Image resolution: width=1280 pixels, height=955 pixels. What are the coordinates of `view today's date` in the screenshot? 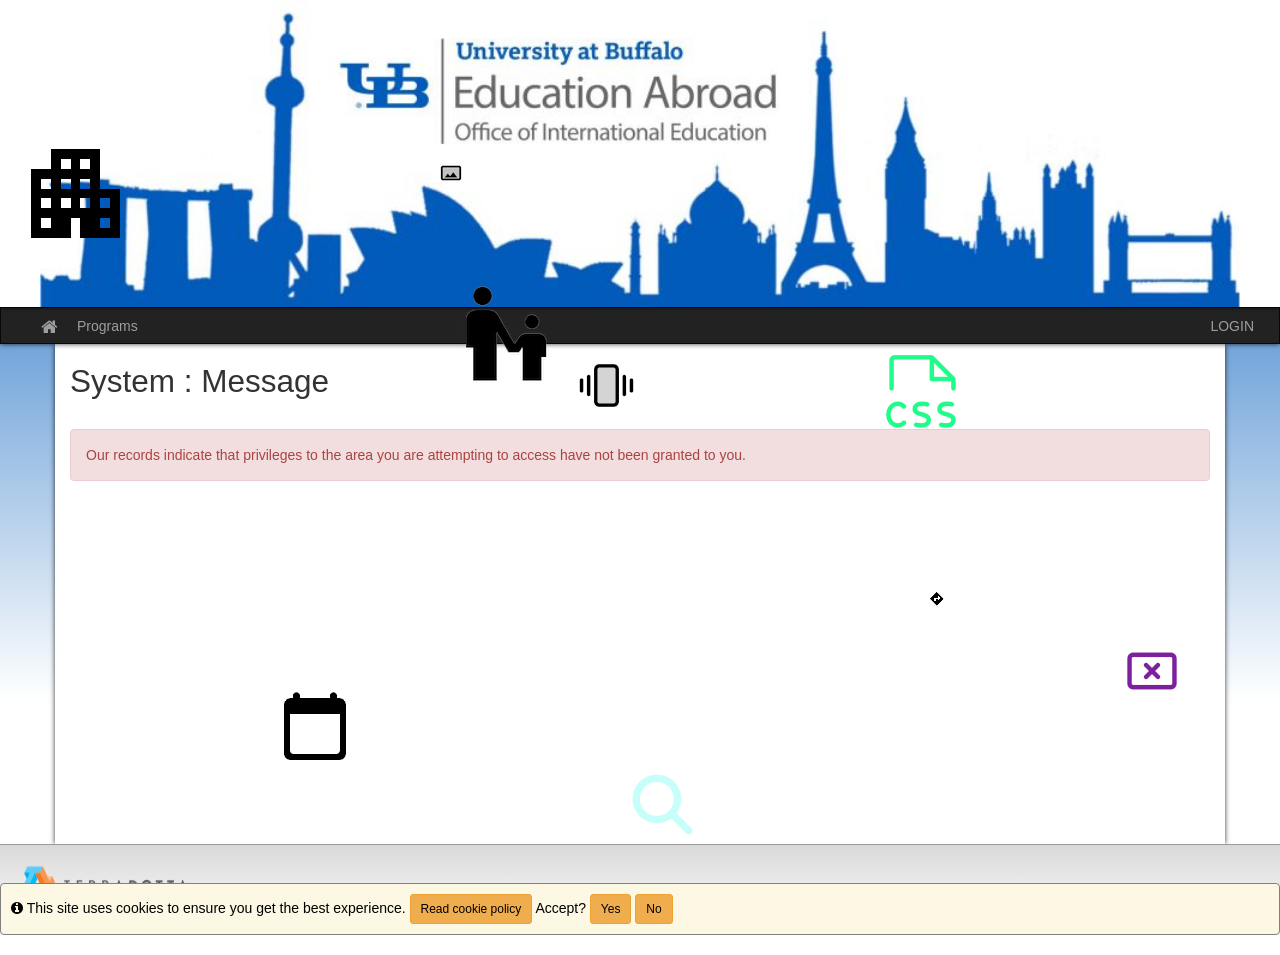 It's located at (315, 726).